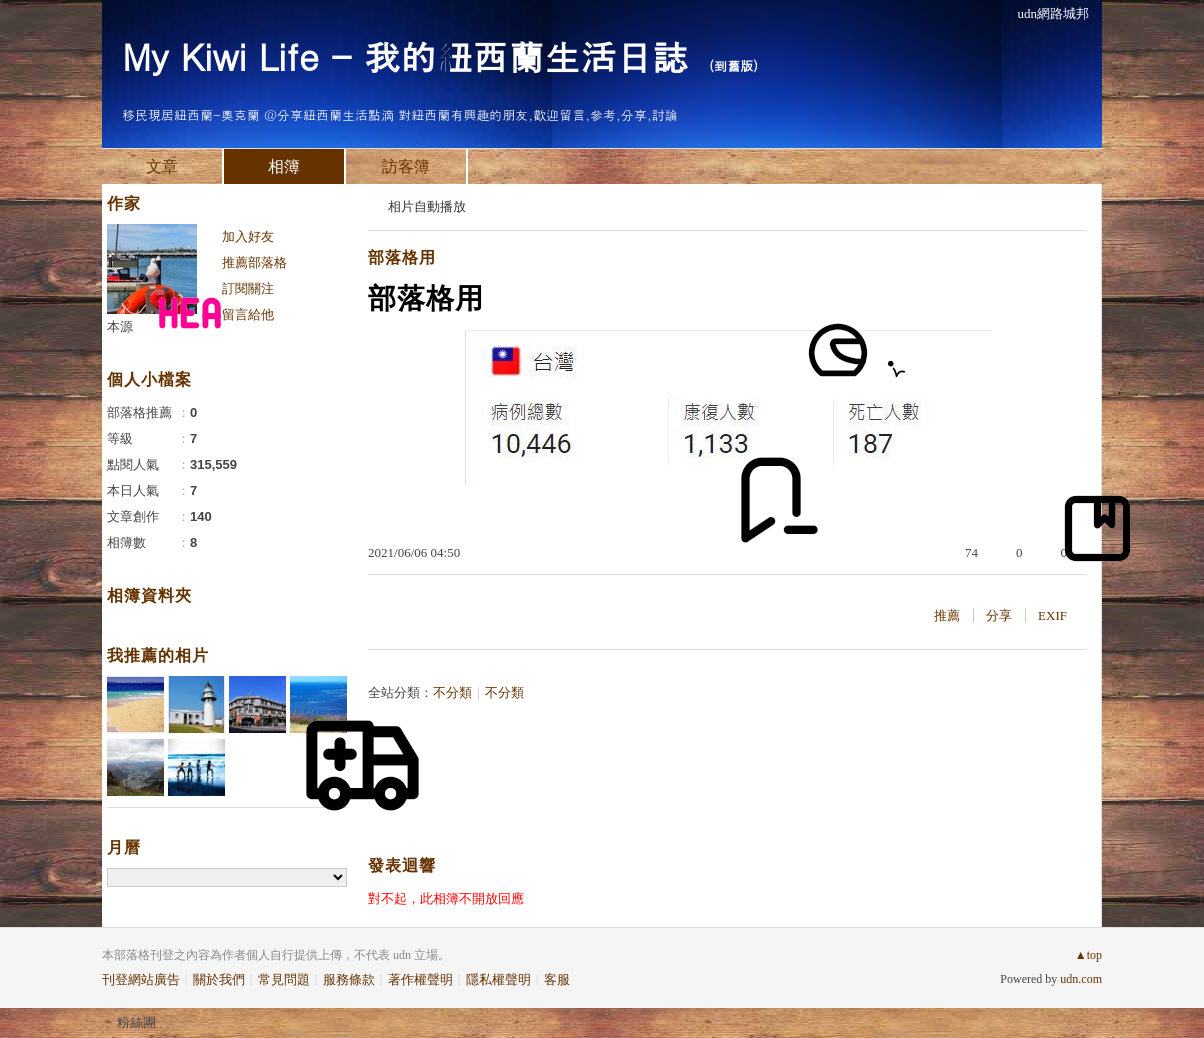  Describe the element at coordinates (838, 350) in the screenshot. I see `access safety or protective gear settings` at that location.